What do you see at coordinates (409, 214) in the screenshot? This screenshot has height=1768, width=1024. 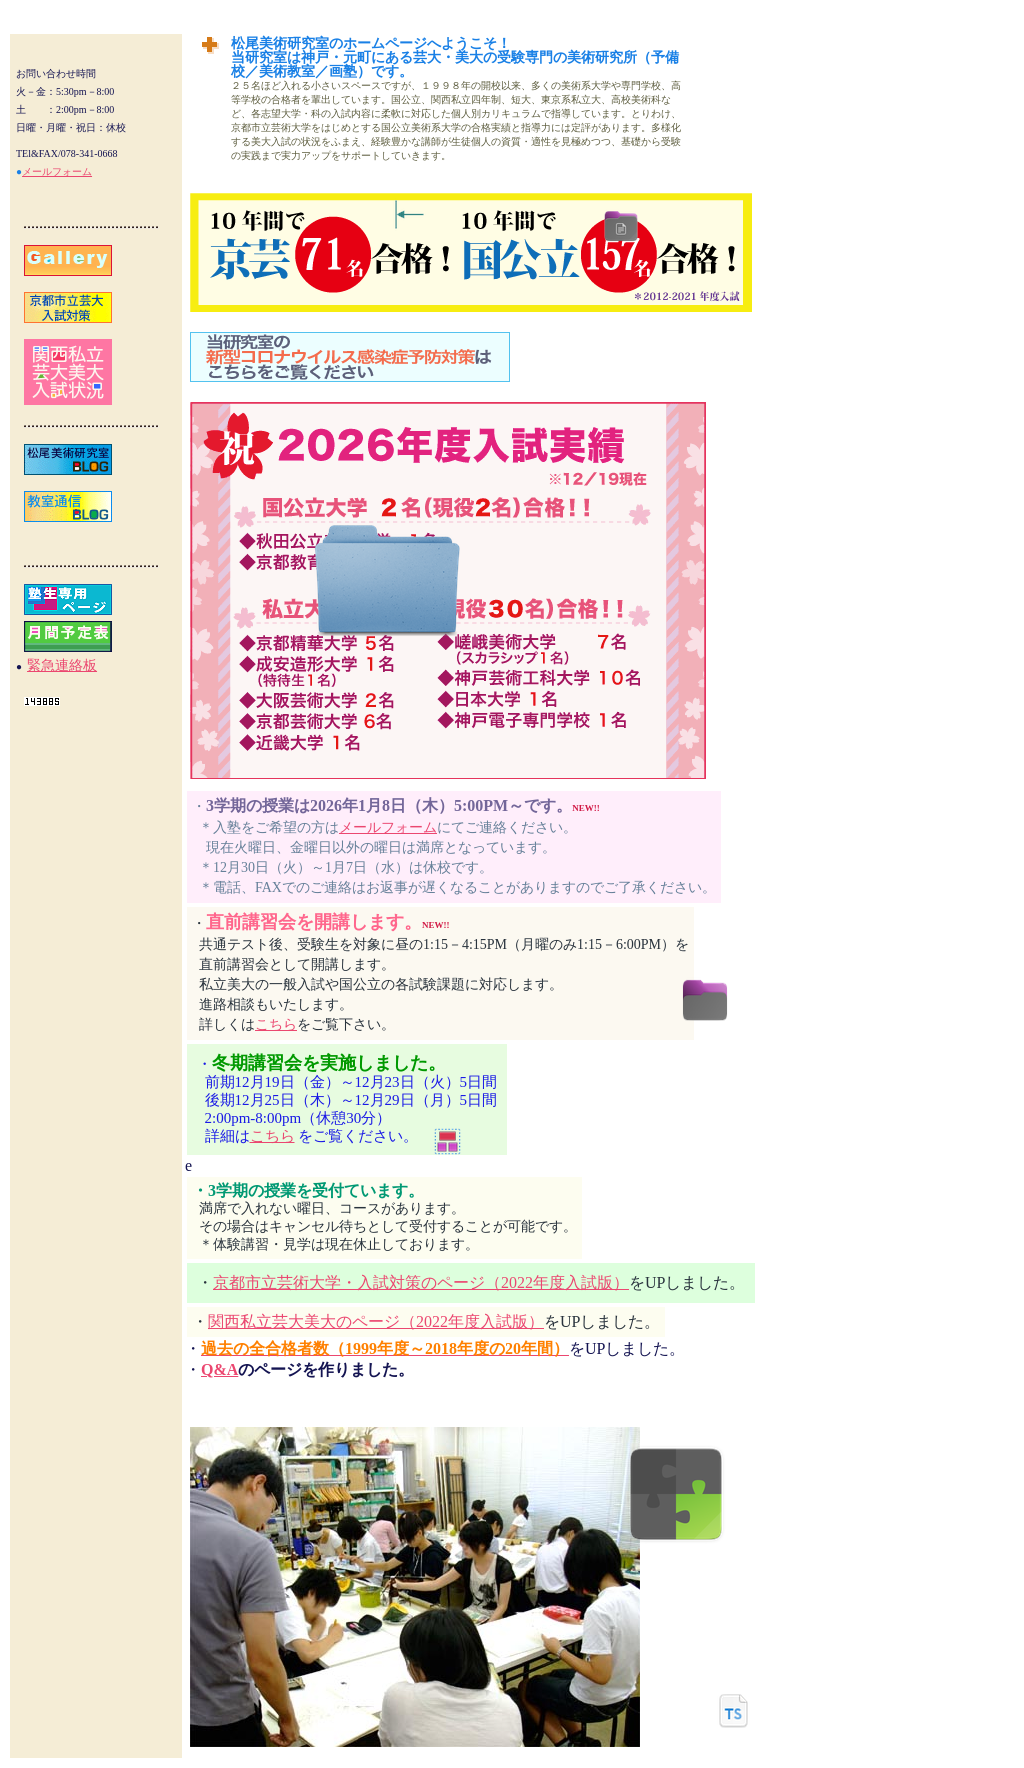 I see `go to the first item in a list or sequence` at bounding box center [409, 214].